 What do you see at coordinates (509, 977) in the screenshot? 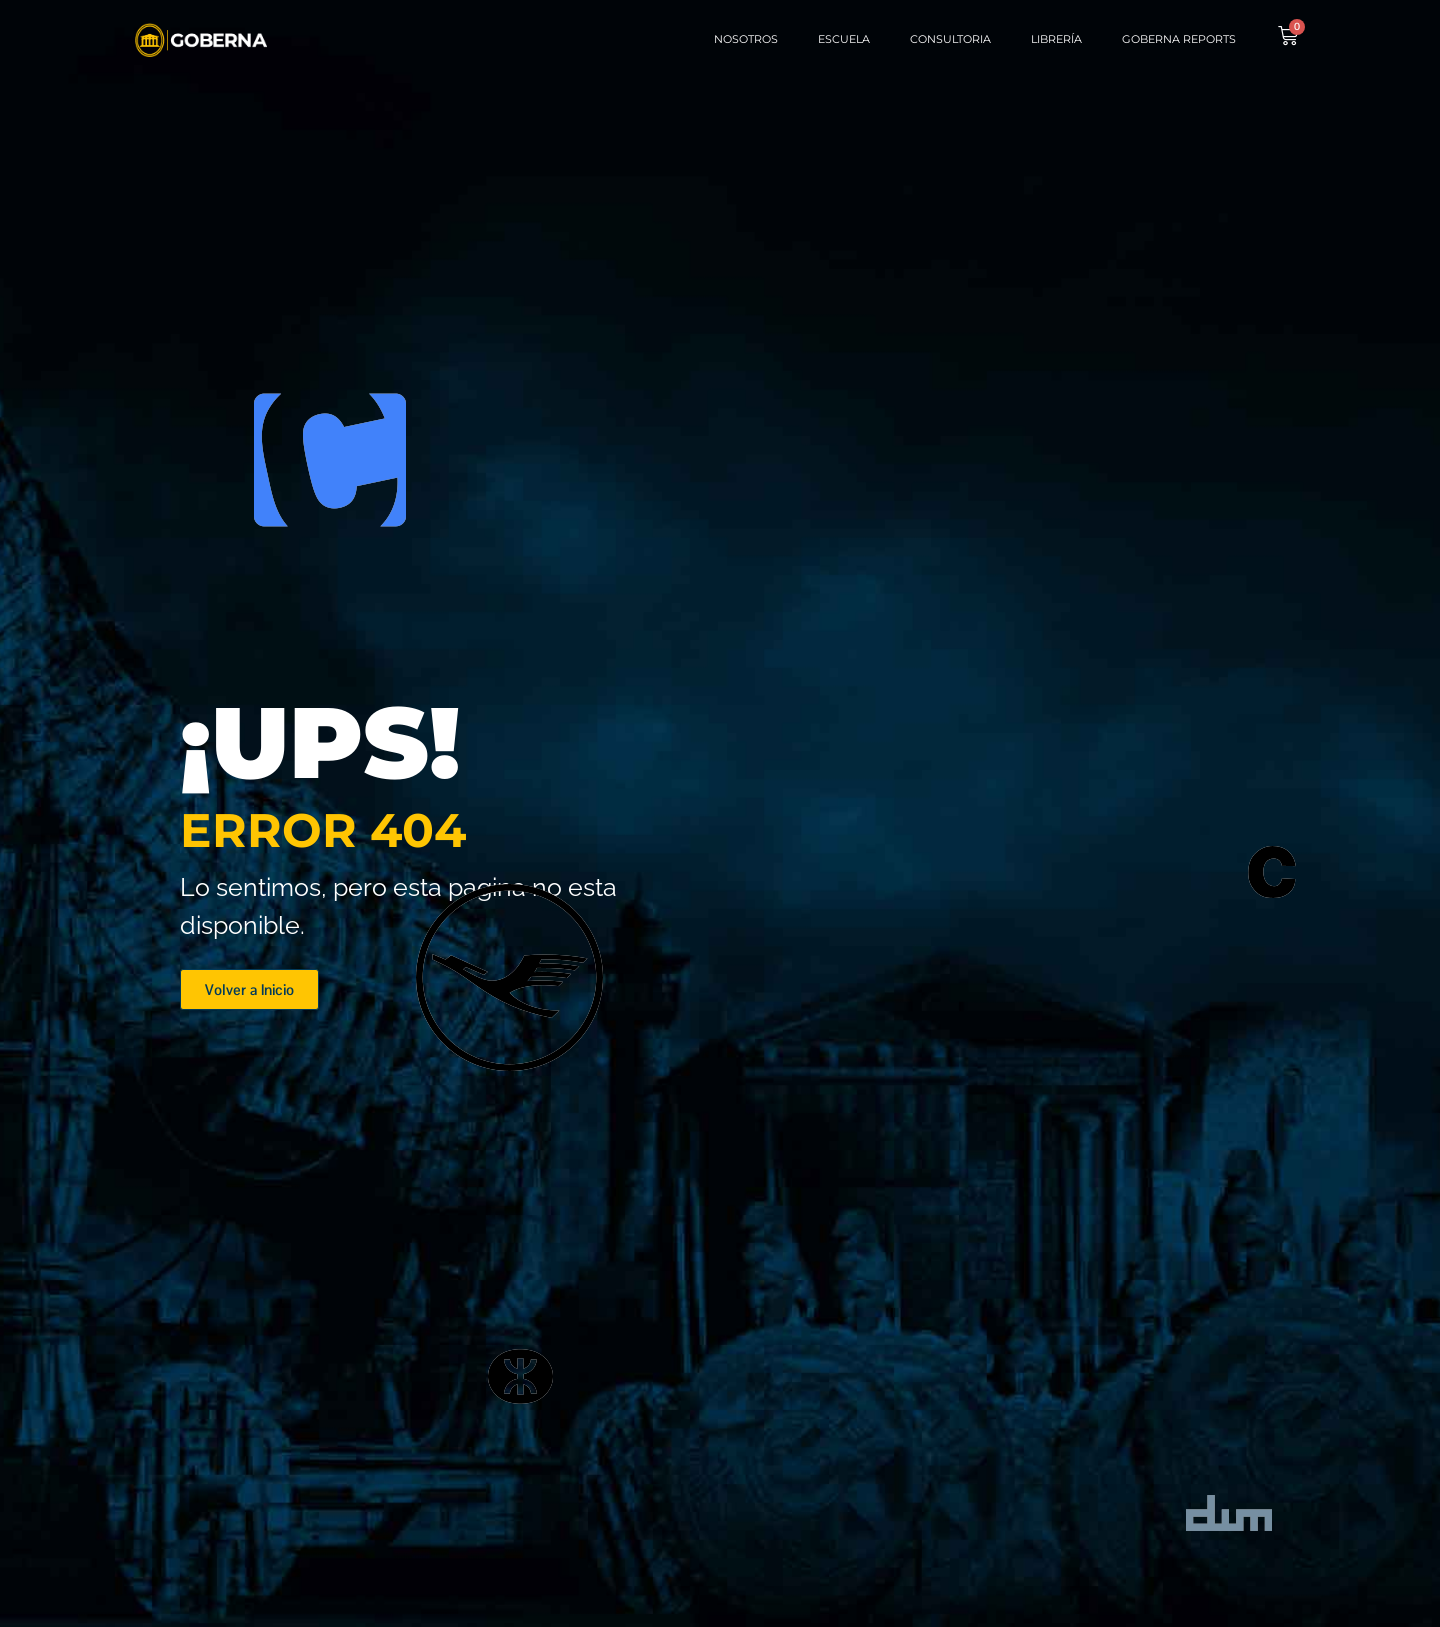
I see `access Lufthansa airline services` at bounding box center [509, 977].